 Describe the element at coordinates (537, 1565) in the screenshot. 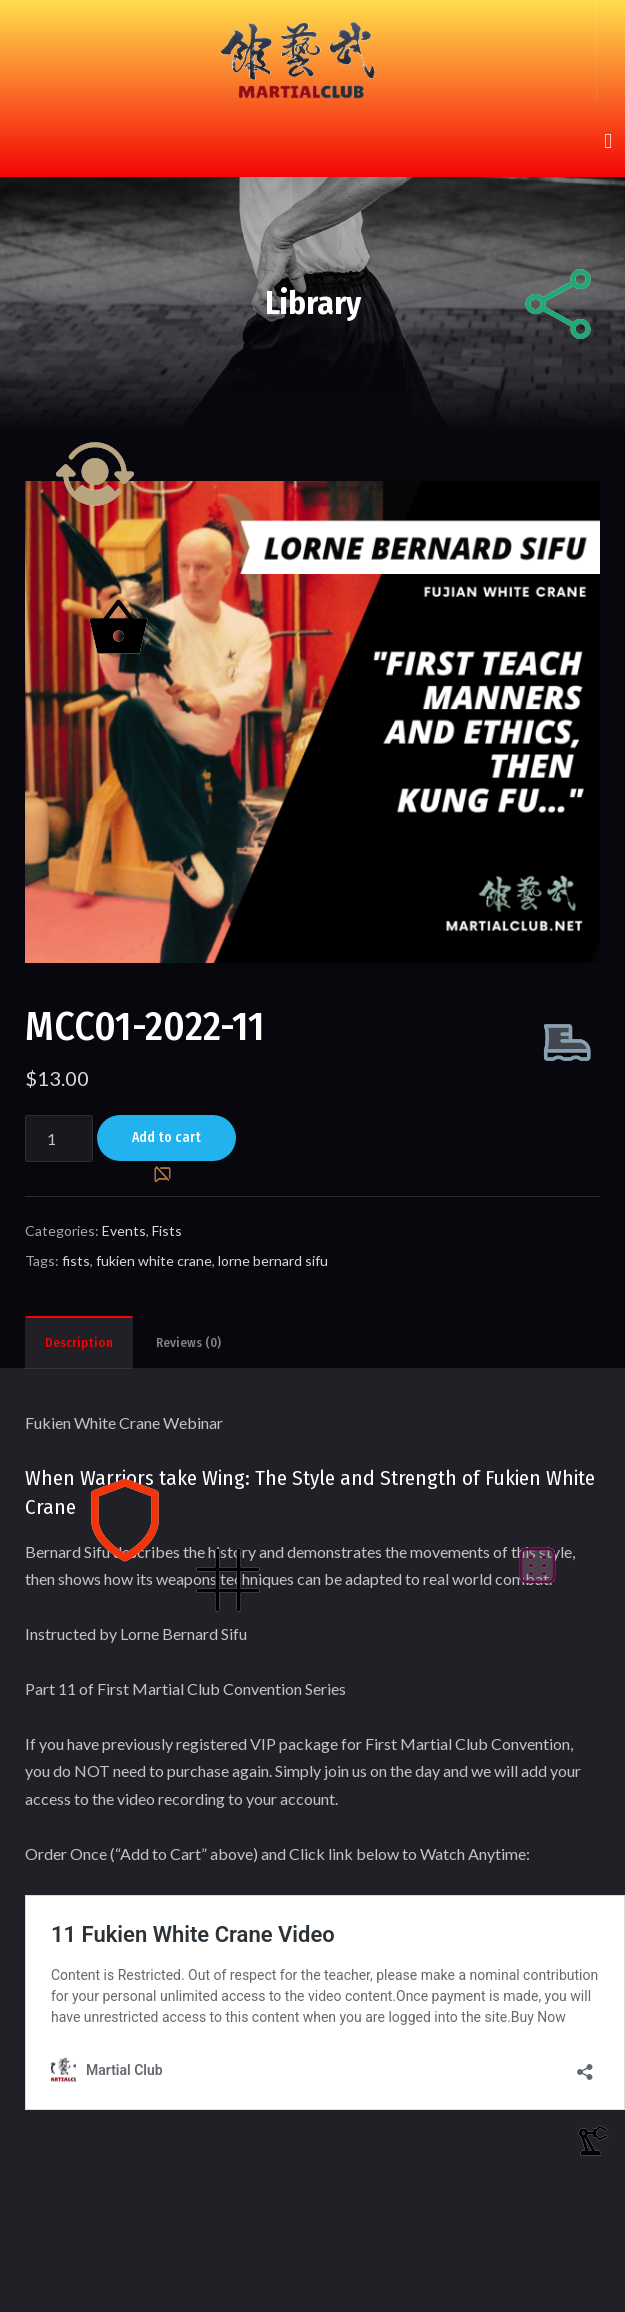

I see `randomize or shuffle content` at that location.